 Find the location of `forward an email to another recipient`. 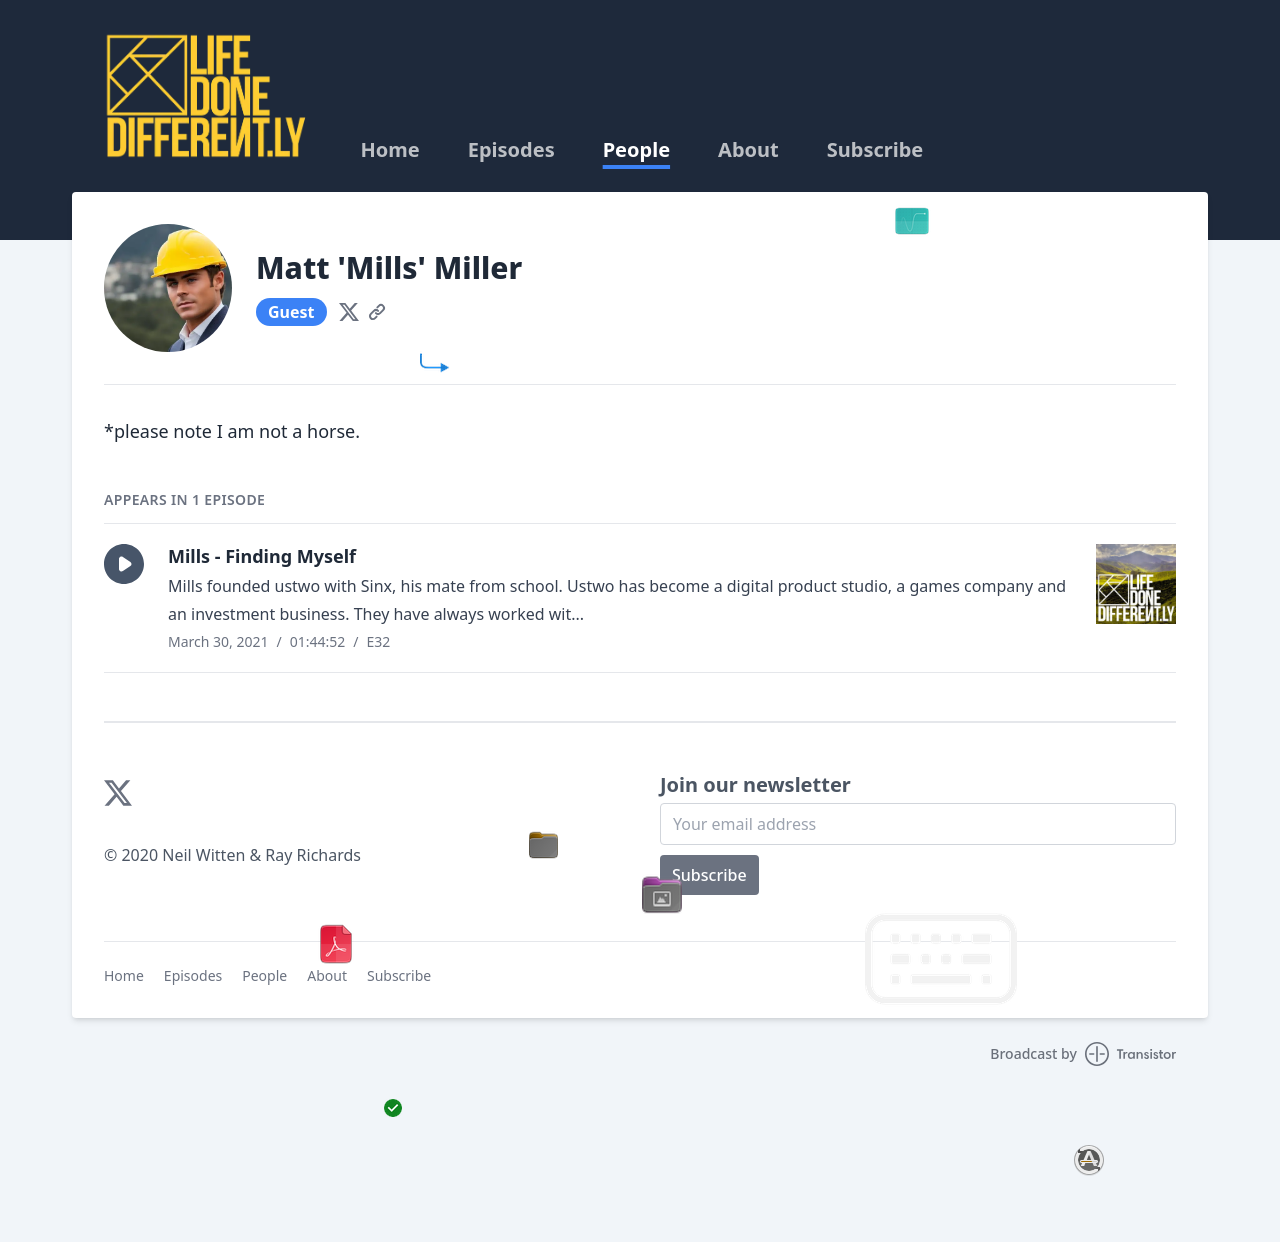

forward an email to another recipient is located at coordinates (435, 361).